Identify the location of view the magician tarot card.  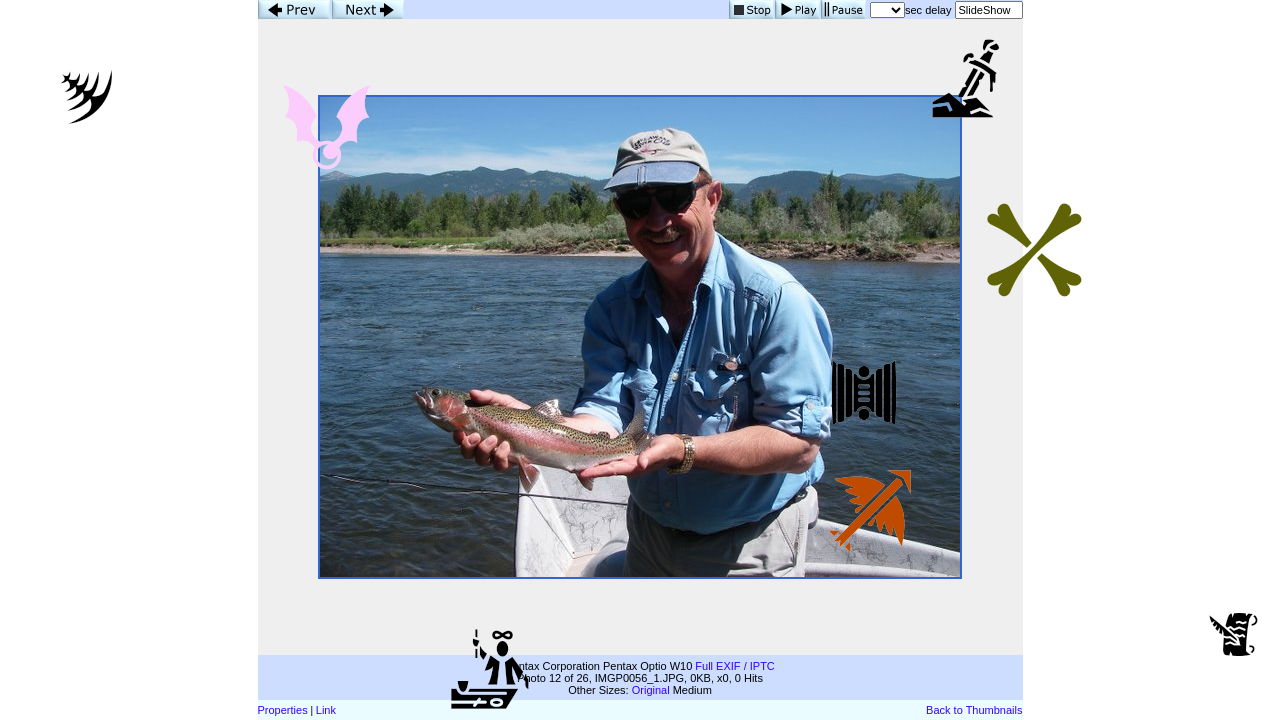
(490, 669).